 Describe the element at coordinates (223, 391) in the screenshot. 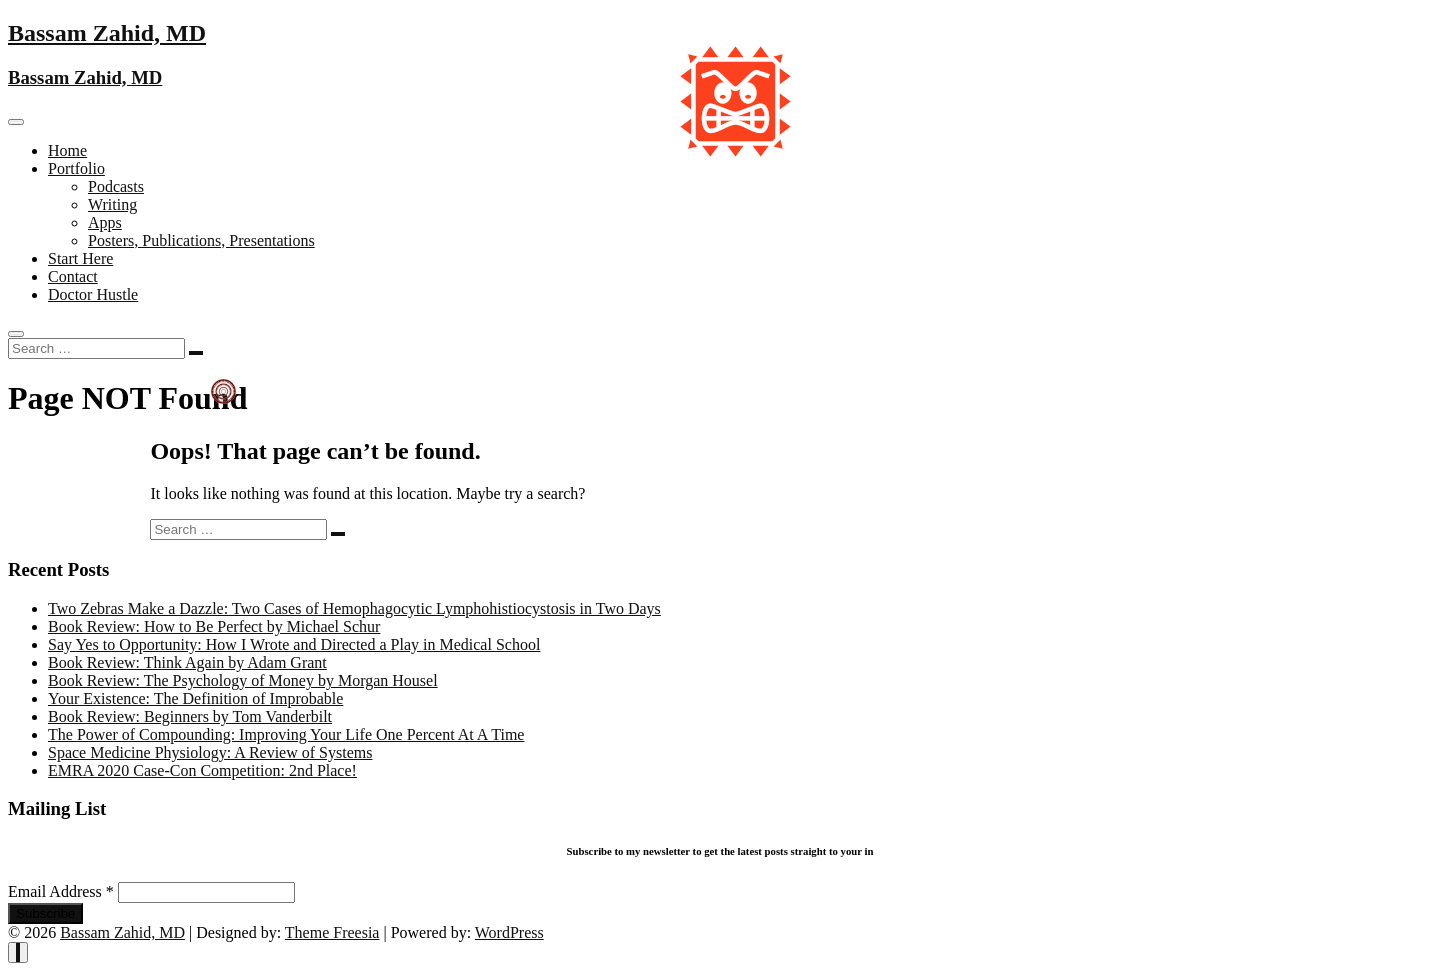

I see `decorative mandala or loading spinner element` at that location.